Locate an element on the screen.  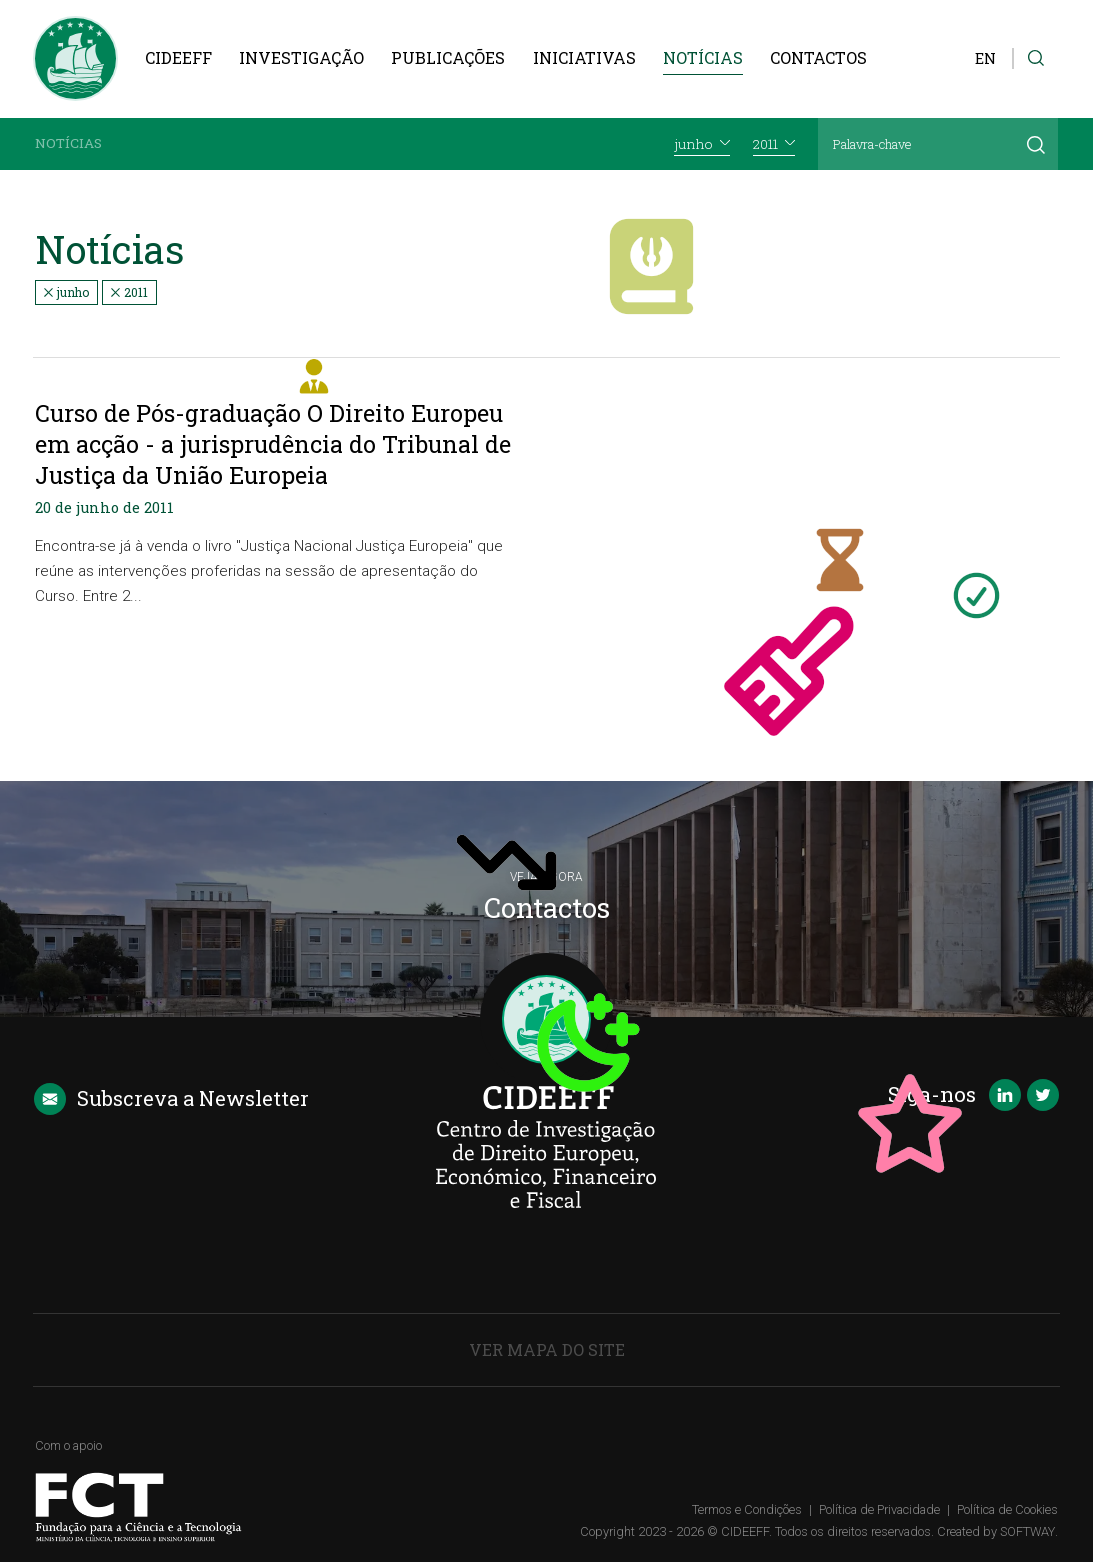
access painting or drawing tools is located at coordinates (791, 669).